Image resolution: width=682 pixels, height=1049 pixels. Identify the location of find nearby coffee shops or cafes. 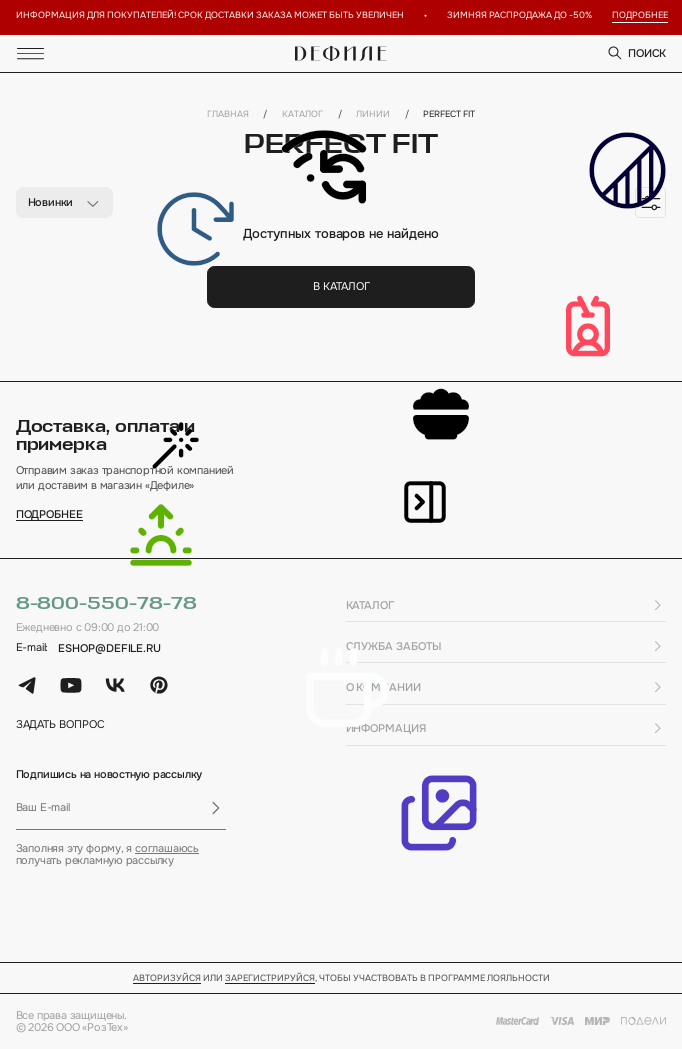
(346, 691).